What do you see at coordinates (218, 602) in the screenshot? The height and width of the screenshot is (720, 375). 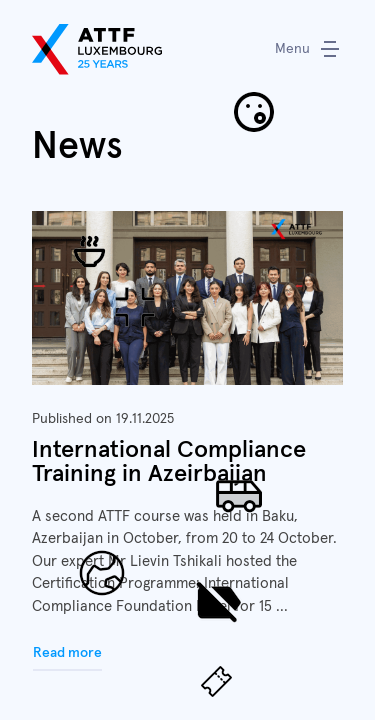 I see `remove a label or tag` at bounding box center [218, 602].